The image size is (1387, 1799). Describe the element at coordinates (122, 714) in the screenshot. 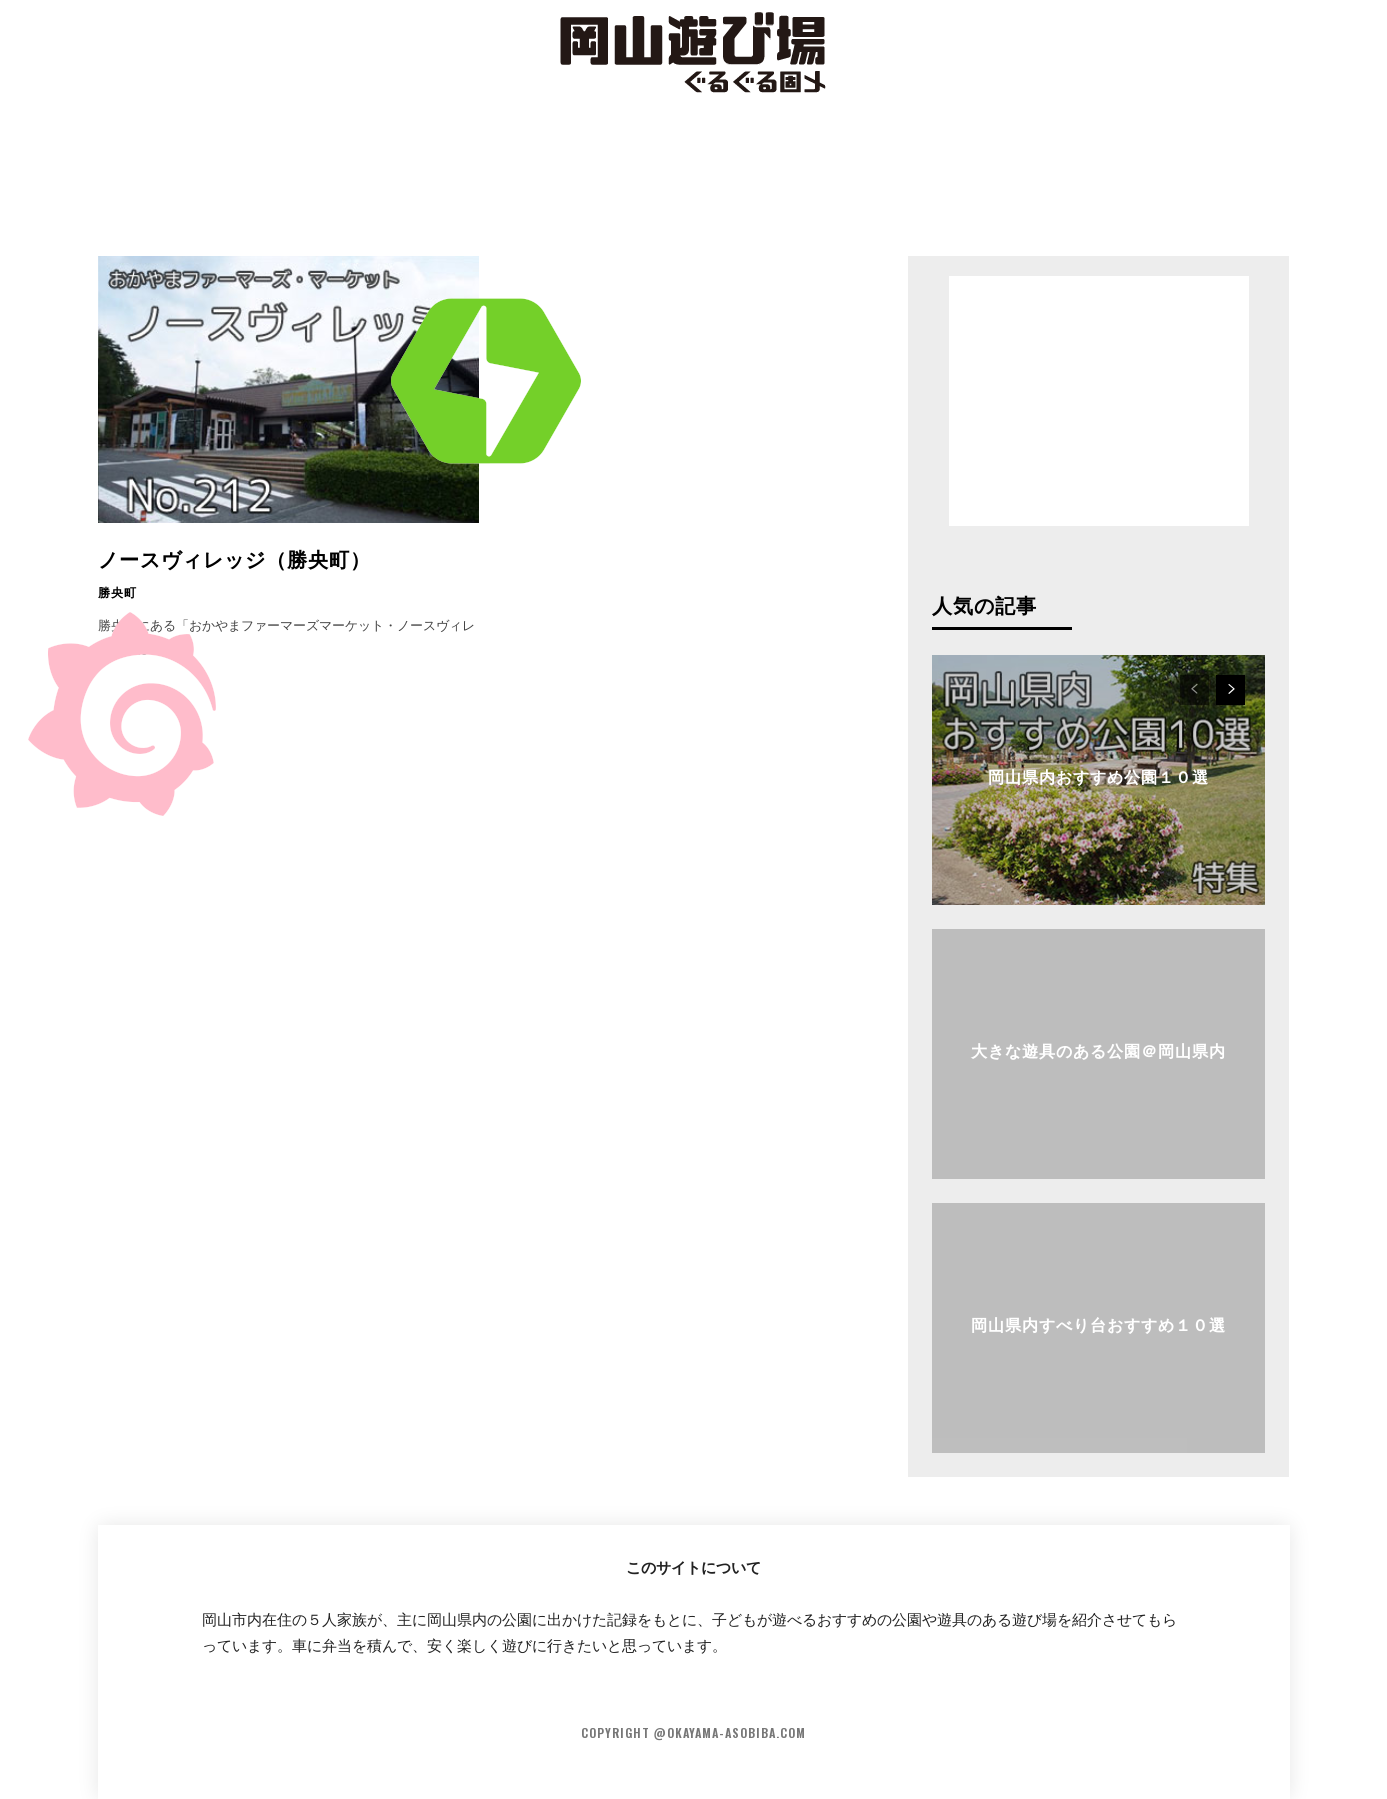

I see `open grafana dashboard` at that location.